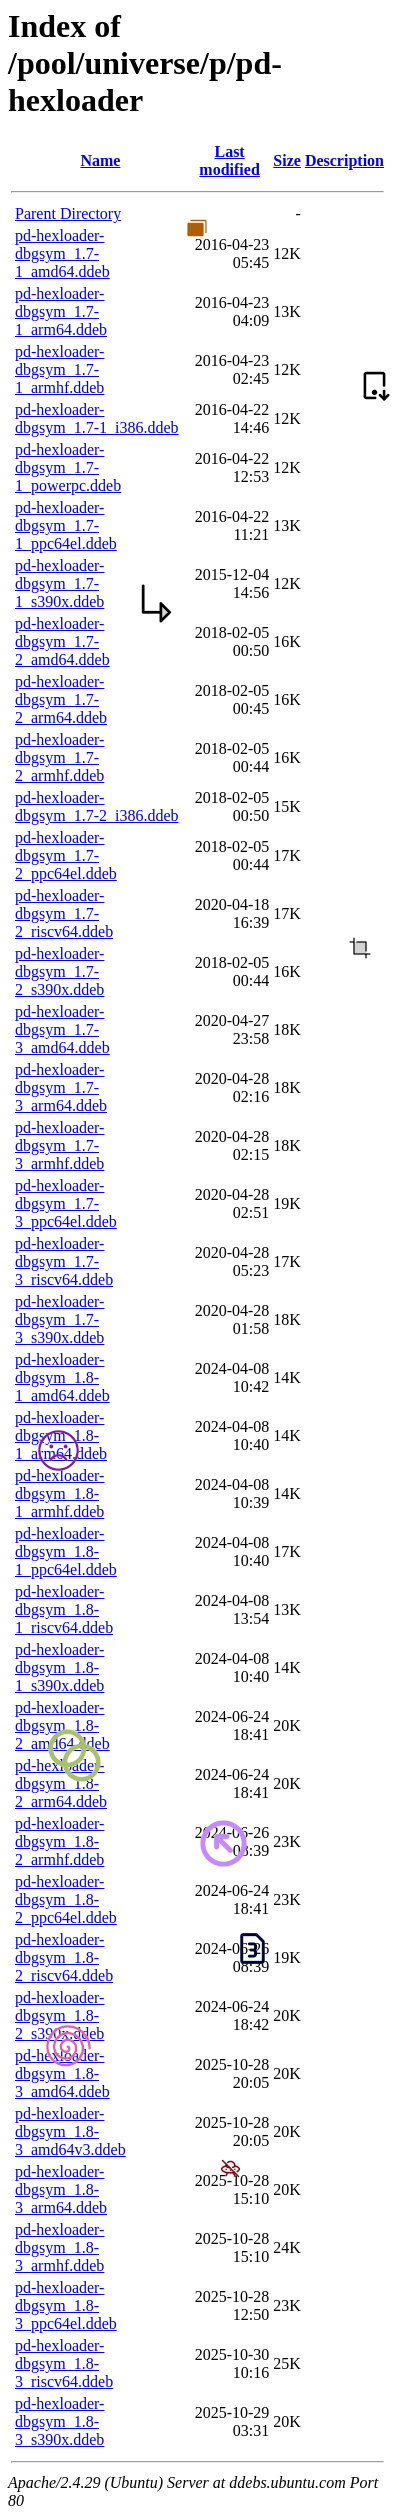 The image size is (395, 2518). Describe the element at coordinates (360, 948) in the screenshot. I see `crop or resize an image` at that location.